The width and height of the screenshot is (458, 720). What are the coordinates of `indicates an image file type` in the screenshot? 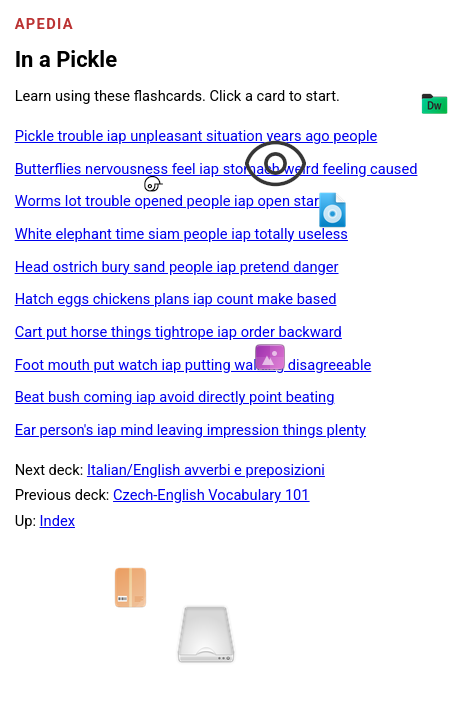 It's located at (270, 356).